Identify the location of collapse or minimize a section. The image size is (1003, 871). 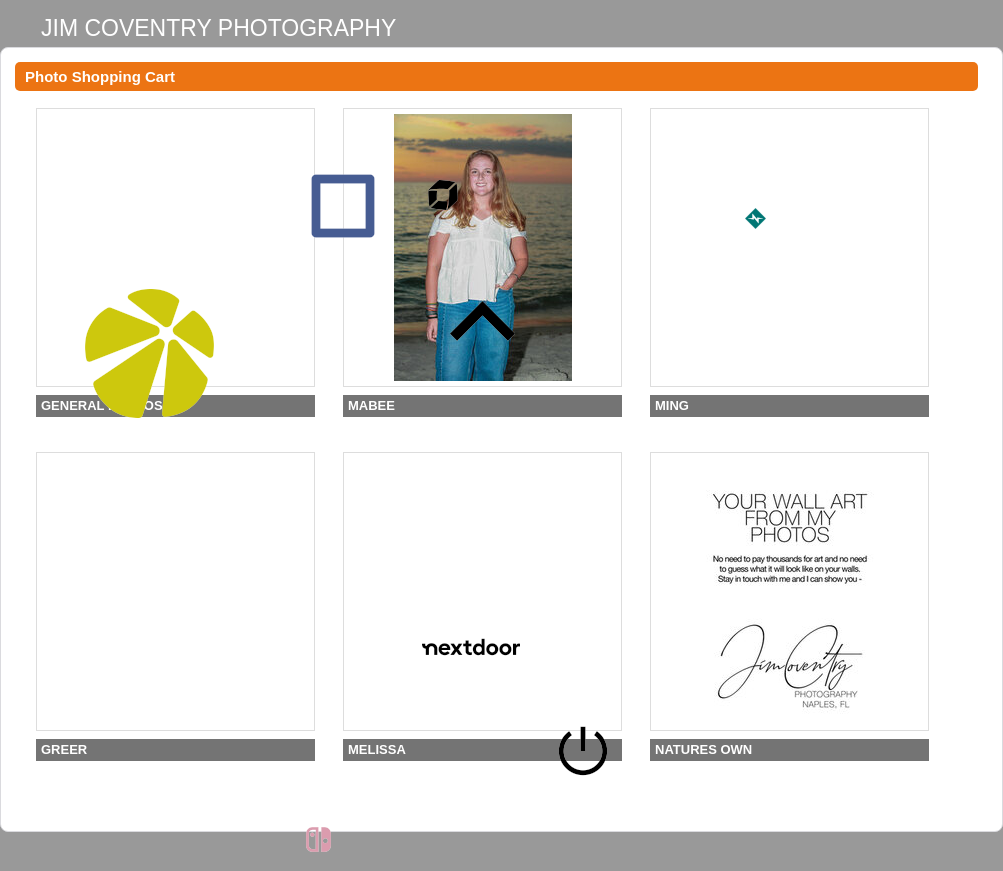
(482, 321).